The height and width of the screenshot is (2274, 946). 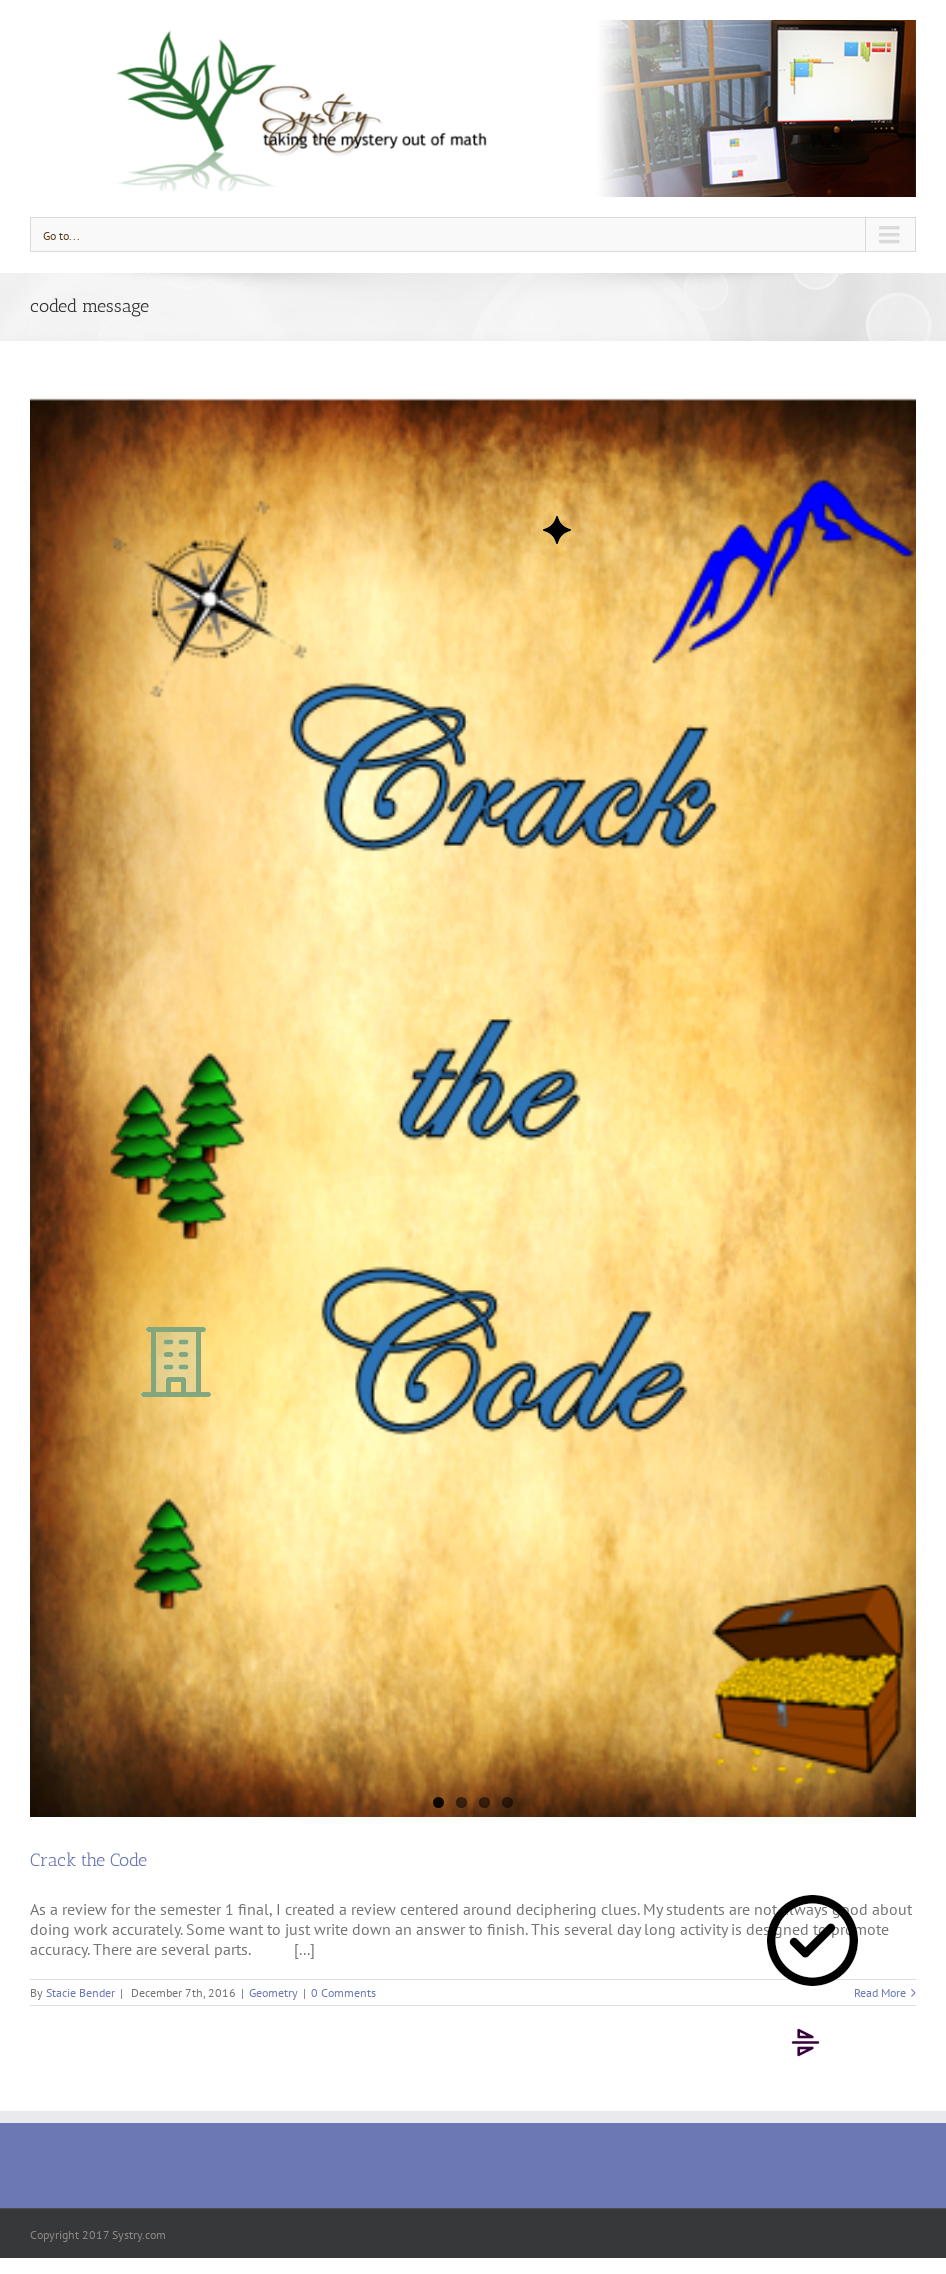 I want to click on view building or office location, so click(x=176, y=1362).